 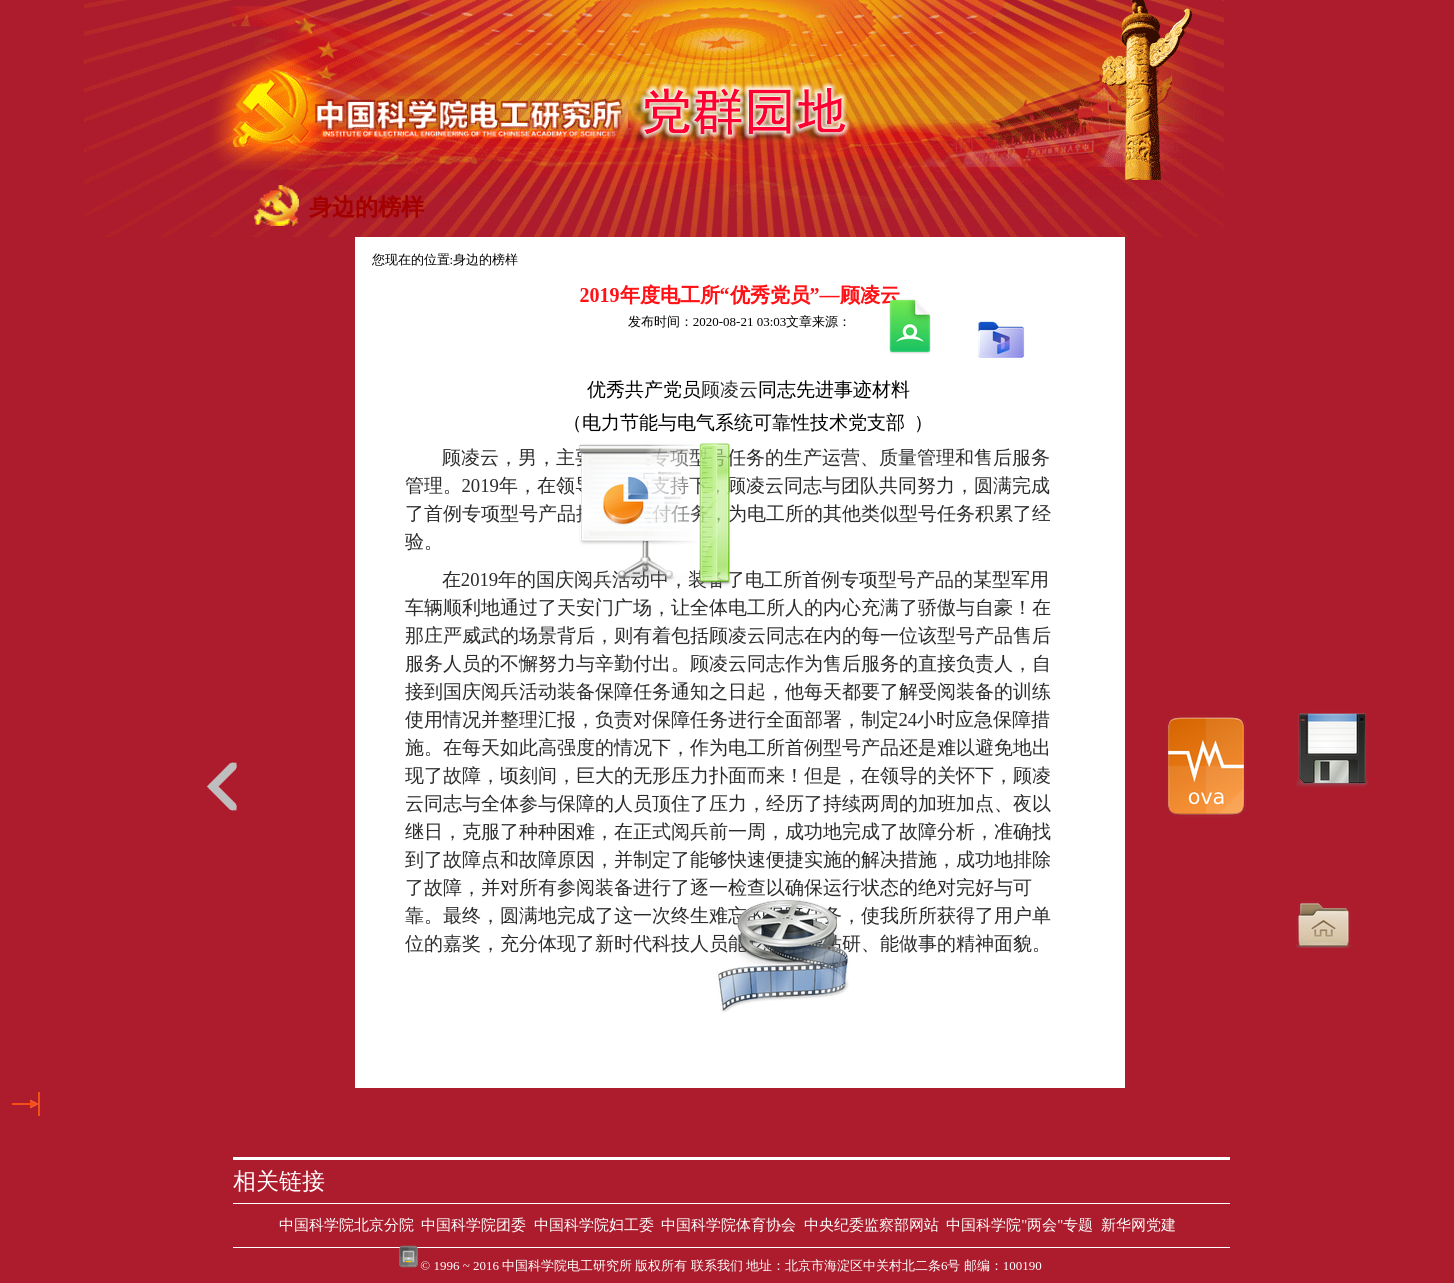 I want to click on go back to previous screen, so click(x=220, y=786).